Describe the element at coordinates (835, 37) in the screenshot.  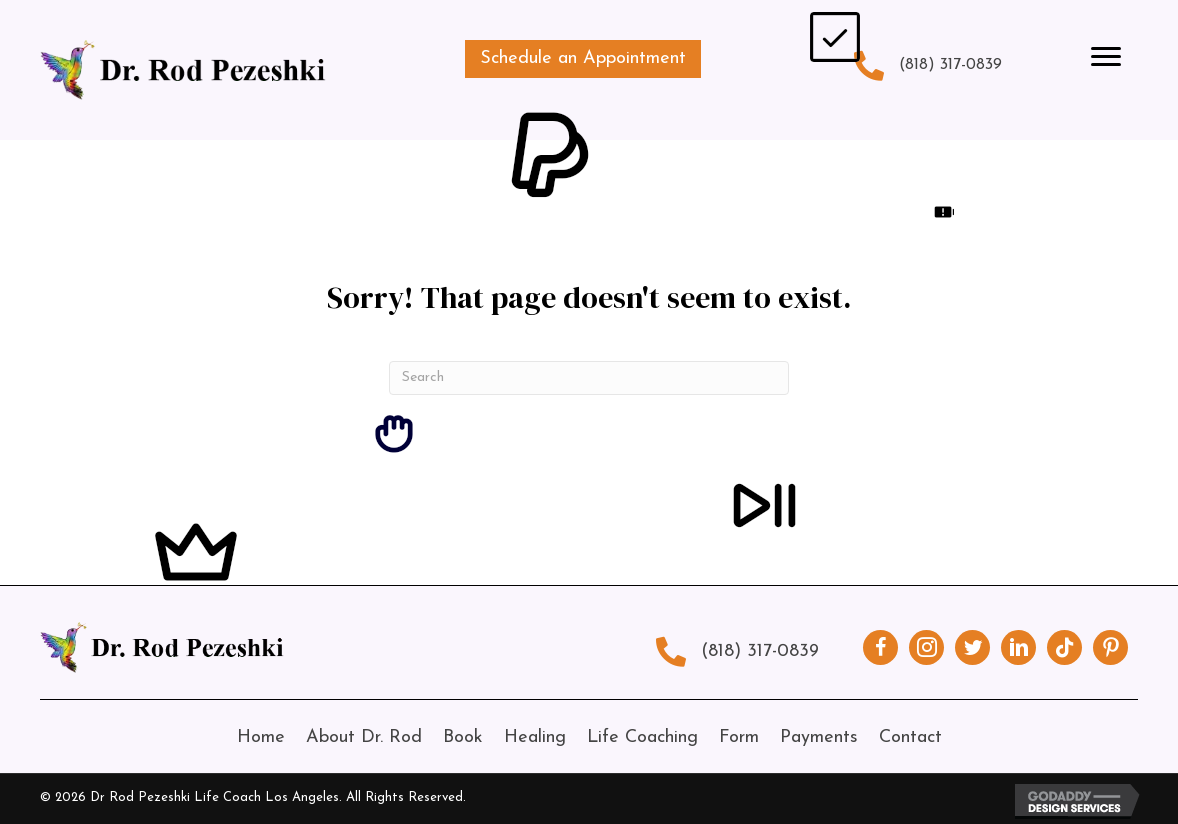
I see `mark a task as complete` at that location.